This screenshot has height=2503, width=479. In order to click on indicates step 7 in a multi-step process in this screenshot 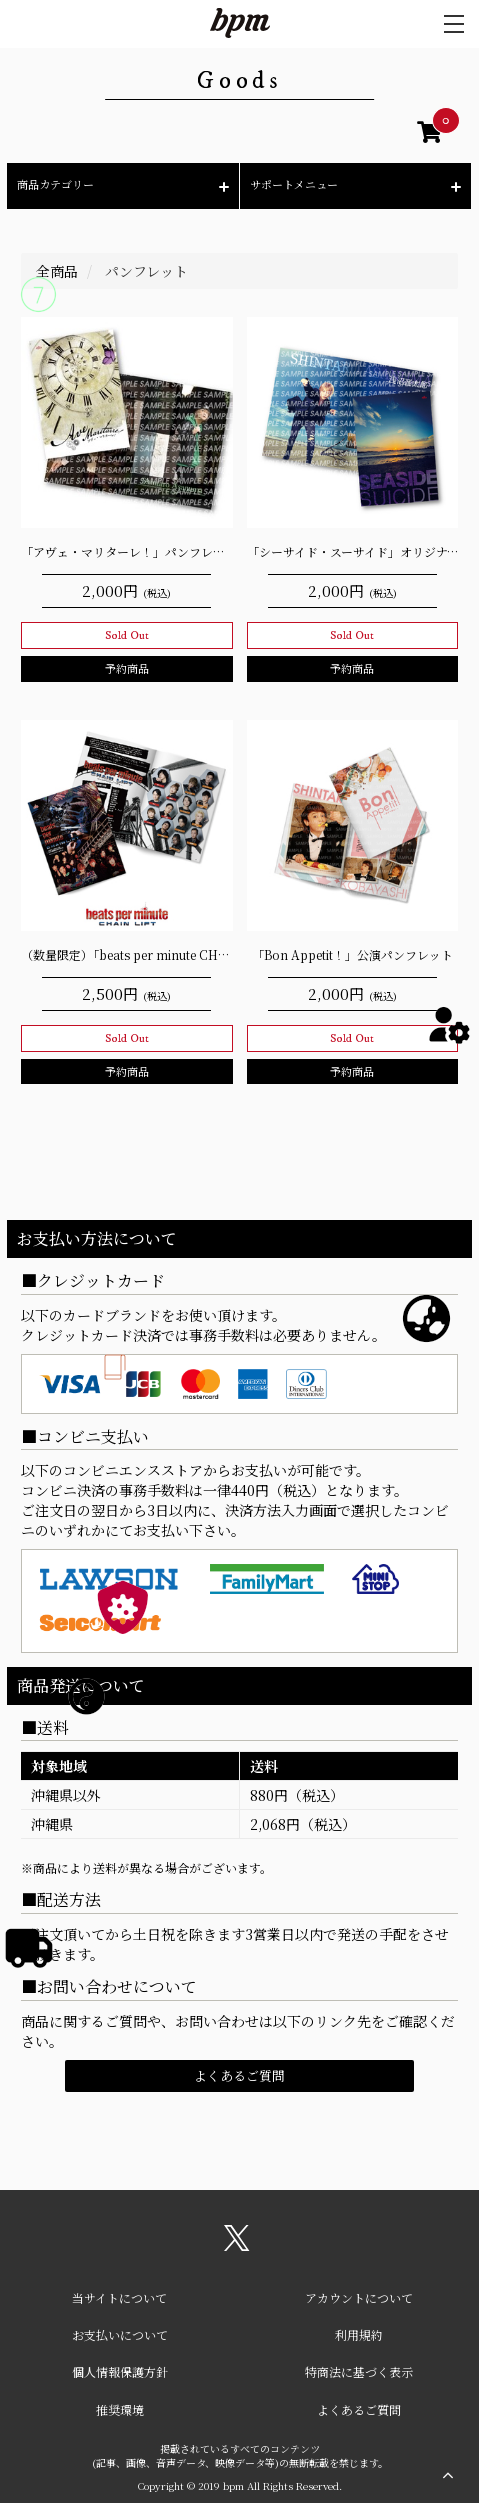, I will do `click(38, 294)`.